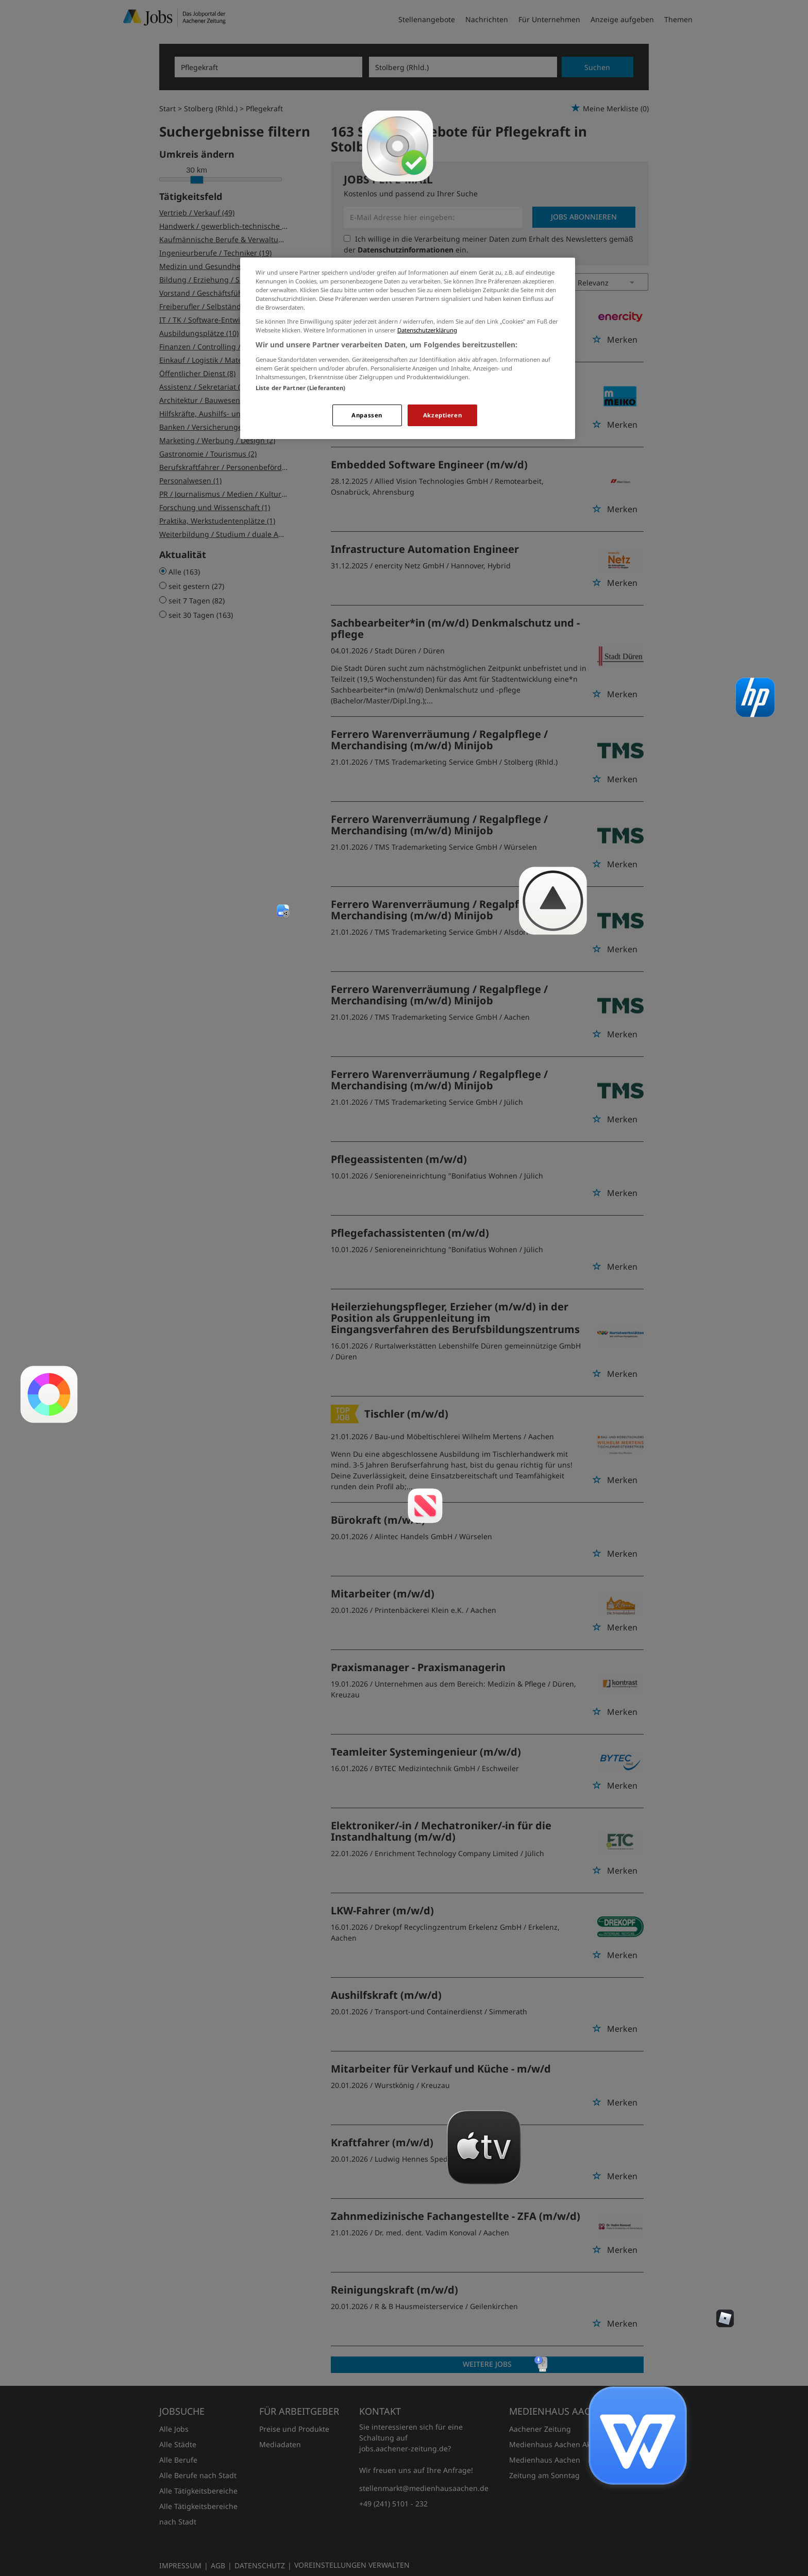 The width and height of the screenshot is (808, 2576). I want to click on open HP printer or device management app, so click(755, 697).